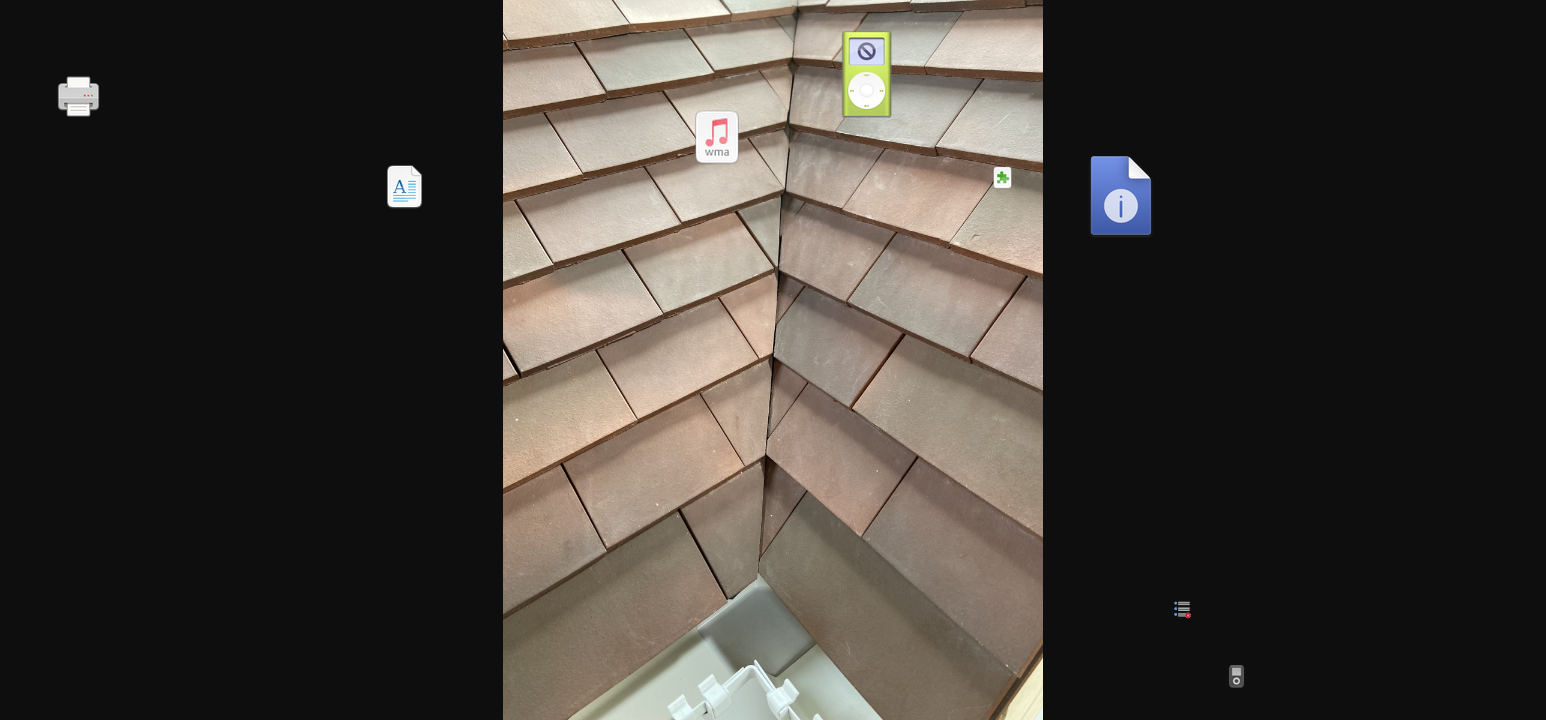  What do you see at coordinates (1236, 676) in the screenshot?
I see `multimedia player device icon` at bounding box center [1236, 676].